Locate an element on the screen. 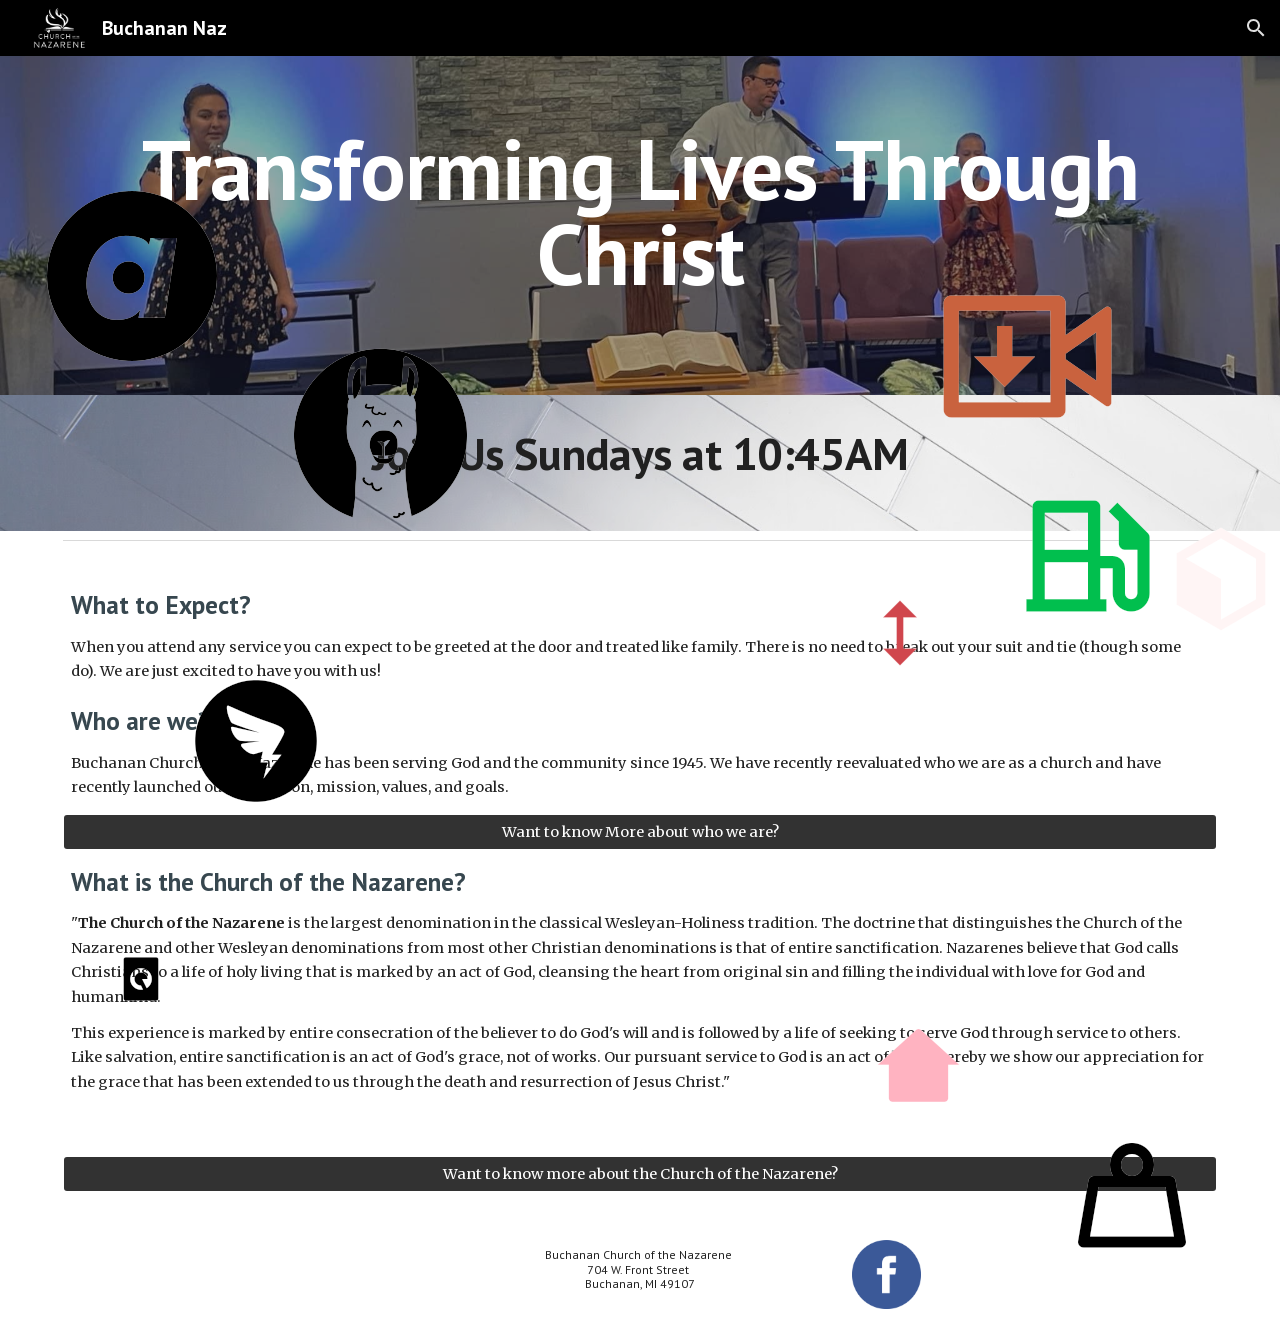 The width and height of the screenshot is (1280, 1333). open vikunja task management app is located at coordinates (380, 433).